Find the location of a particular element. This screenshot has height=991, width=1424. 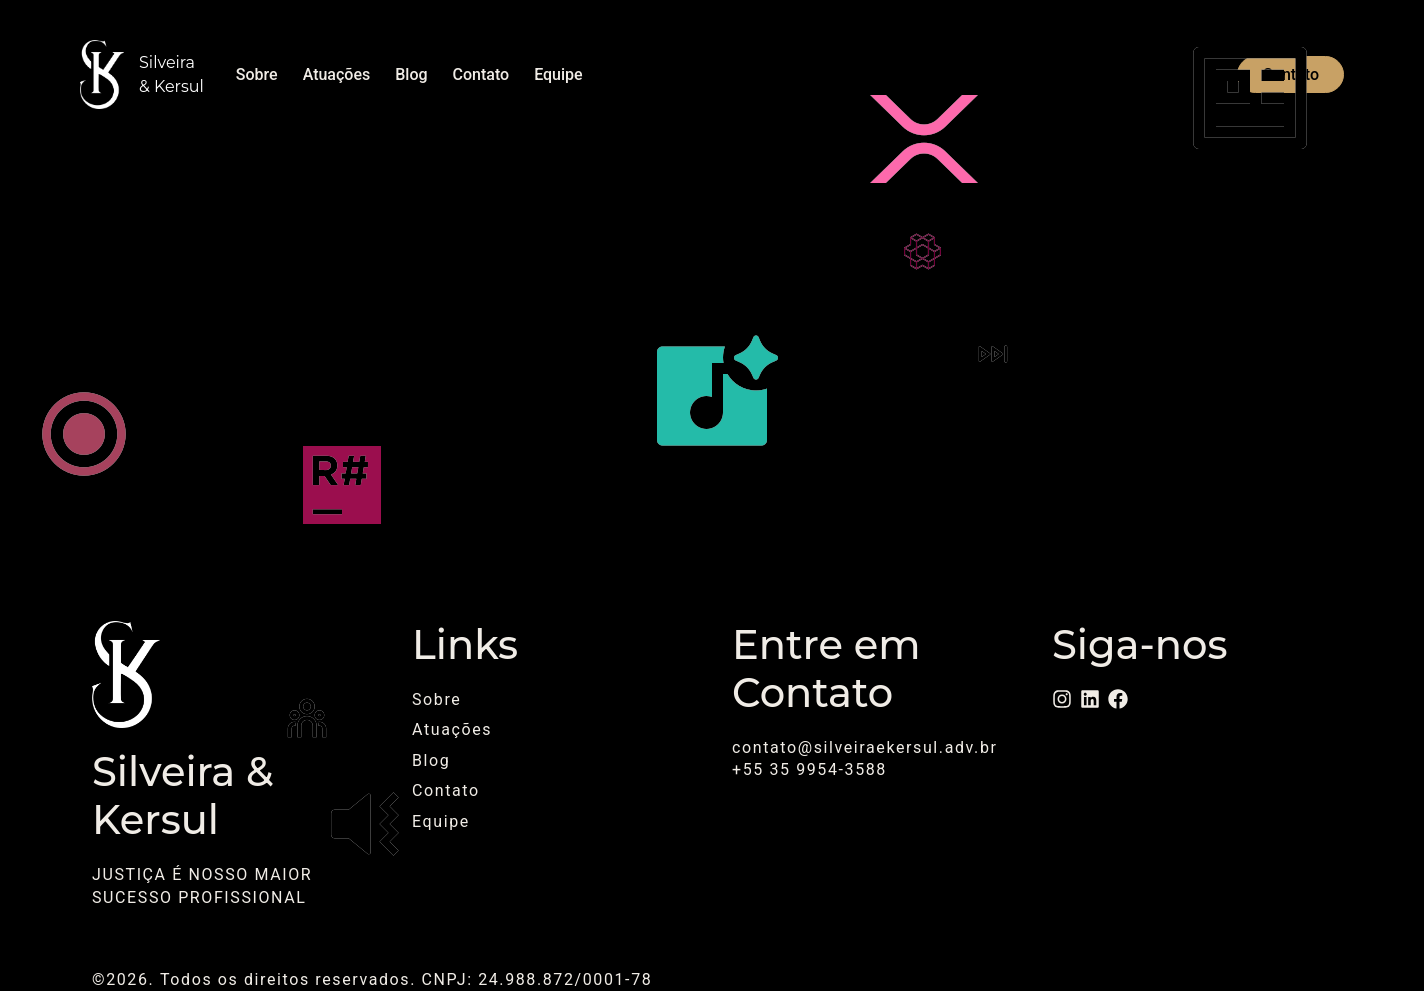

view news articles is located at coordinates (1250, 98).